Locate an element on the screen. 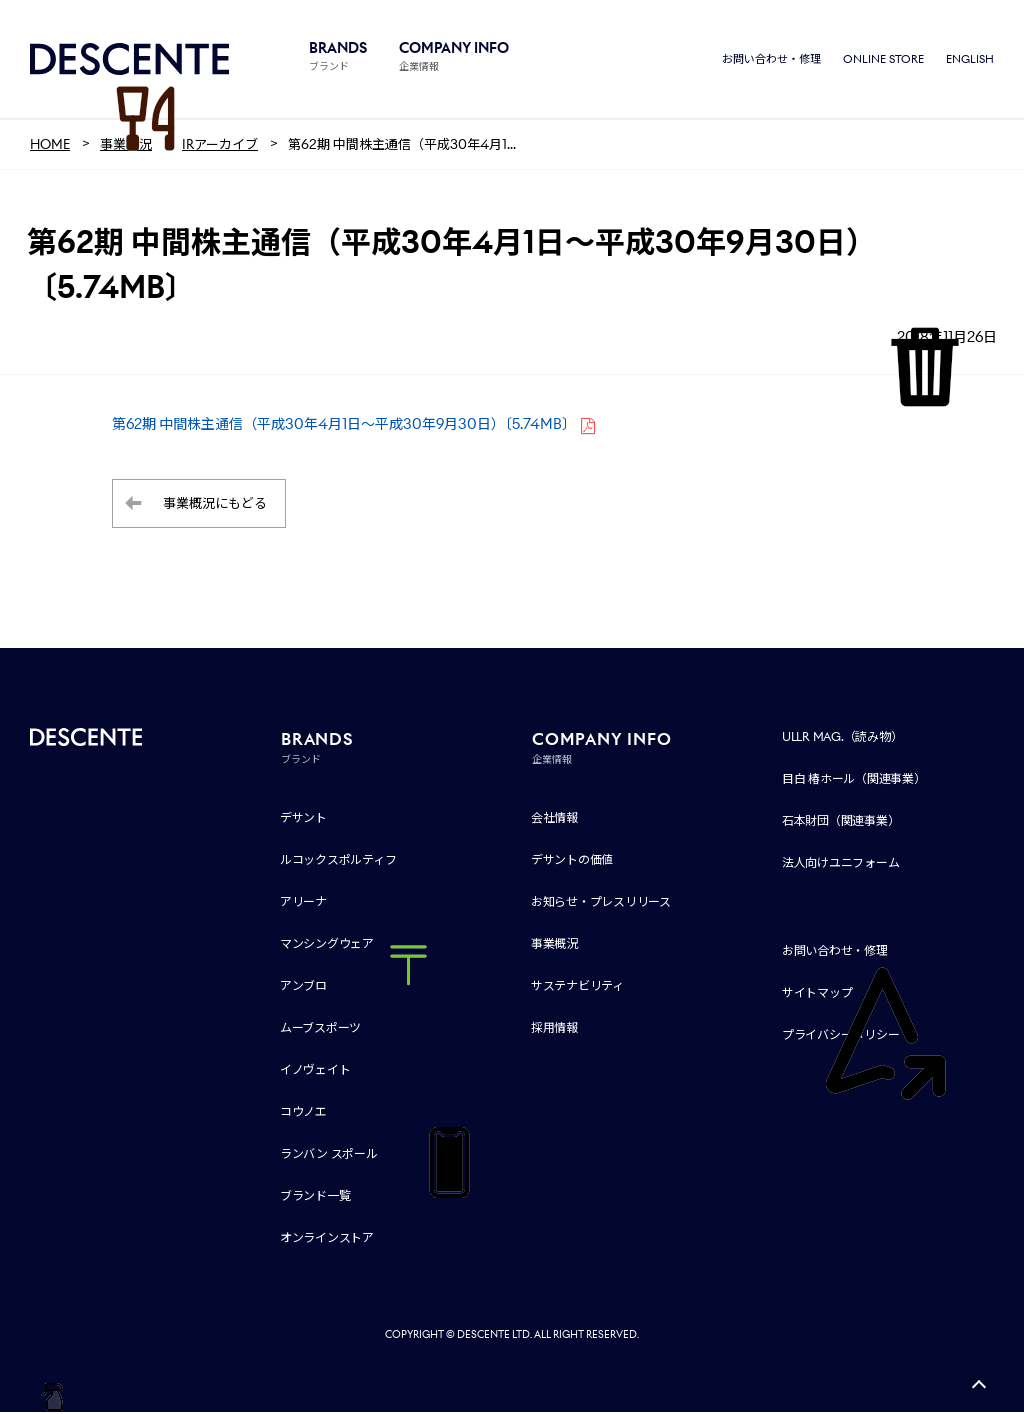 The image size is (1024, 1414). switch to mobile view is located at coordinates (449, 1162).